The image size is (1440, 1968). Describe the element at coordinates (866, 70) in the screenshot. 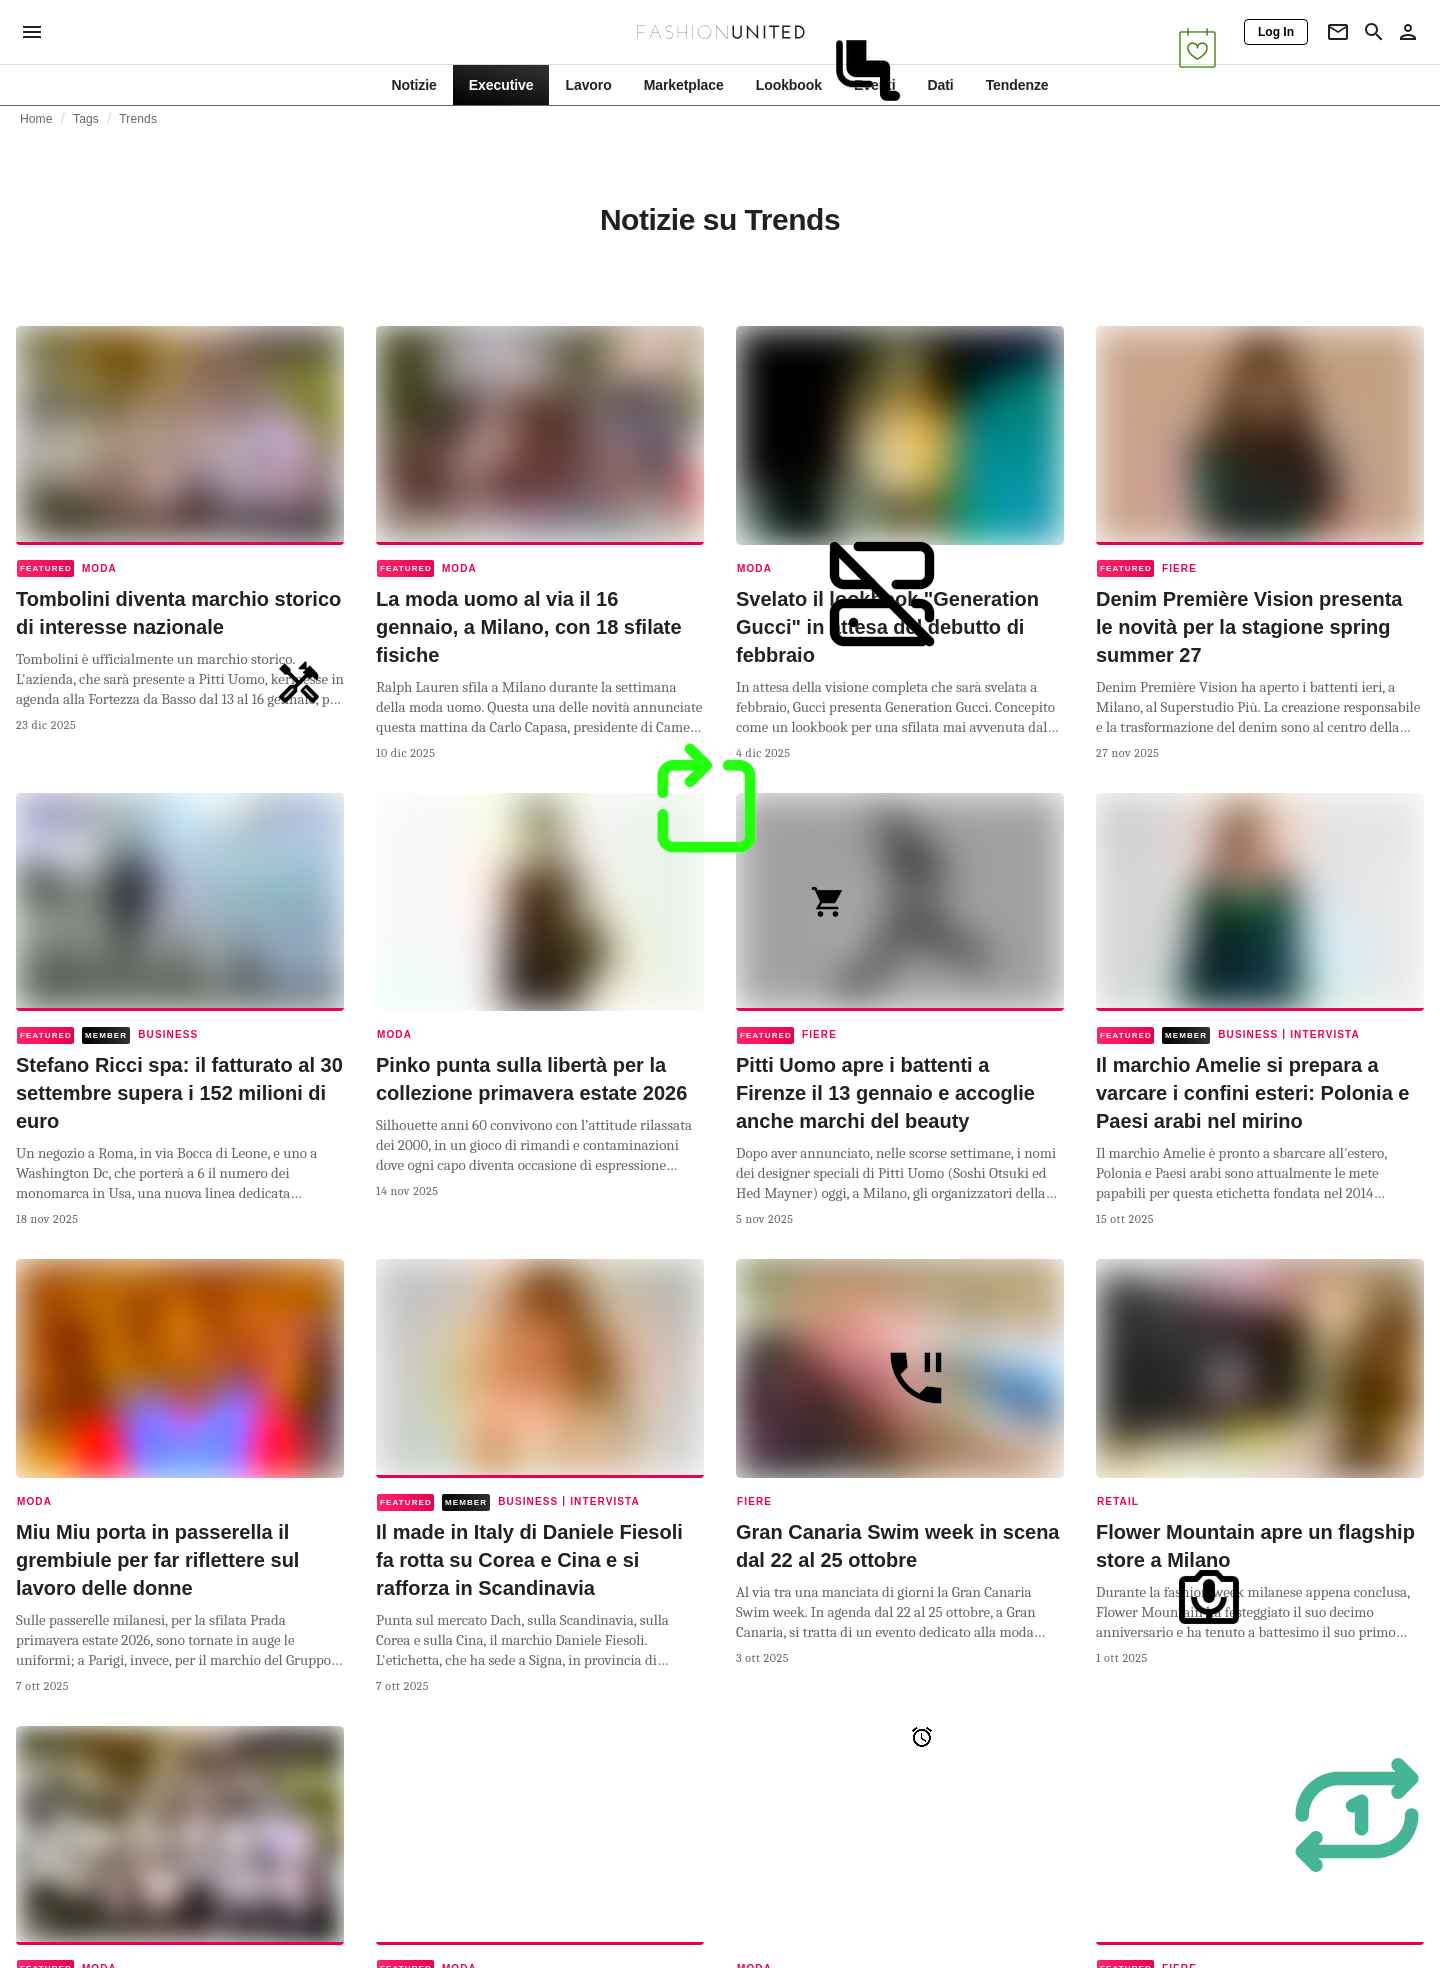

I see `standard legroom seat option` at that location.